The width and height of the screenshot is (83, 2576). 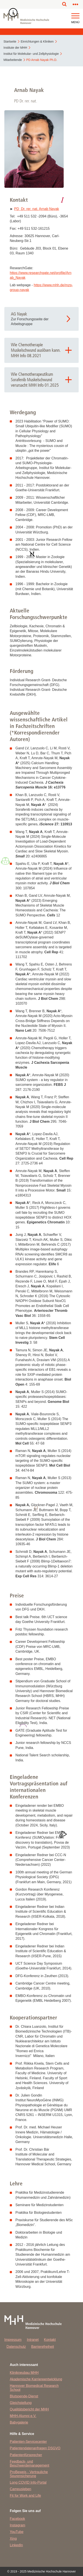 I want to click on indicates content is loading, so click(x=23, y=1728).